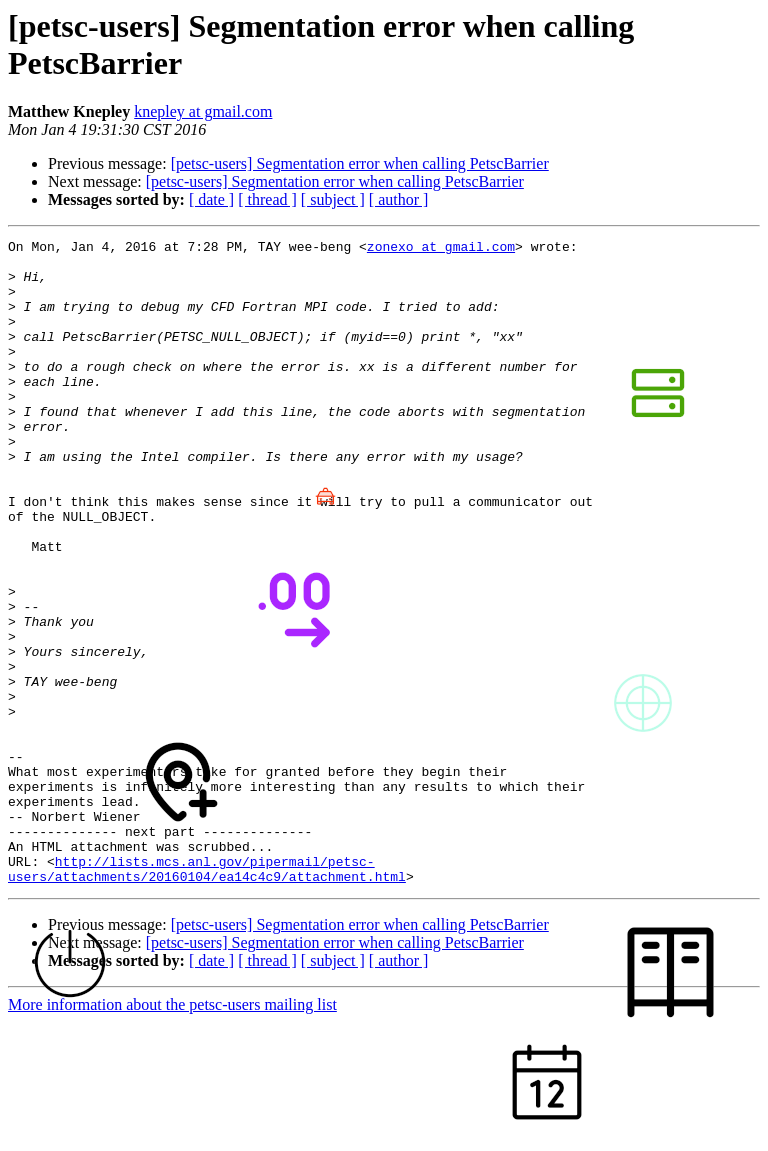  Describe the element at coordinates (643, 703) in the screenshot. I see `view polar chart or radar graph data` at that location.